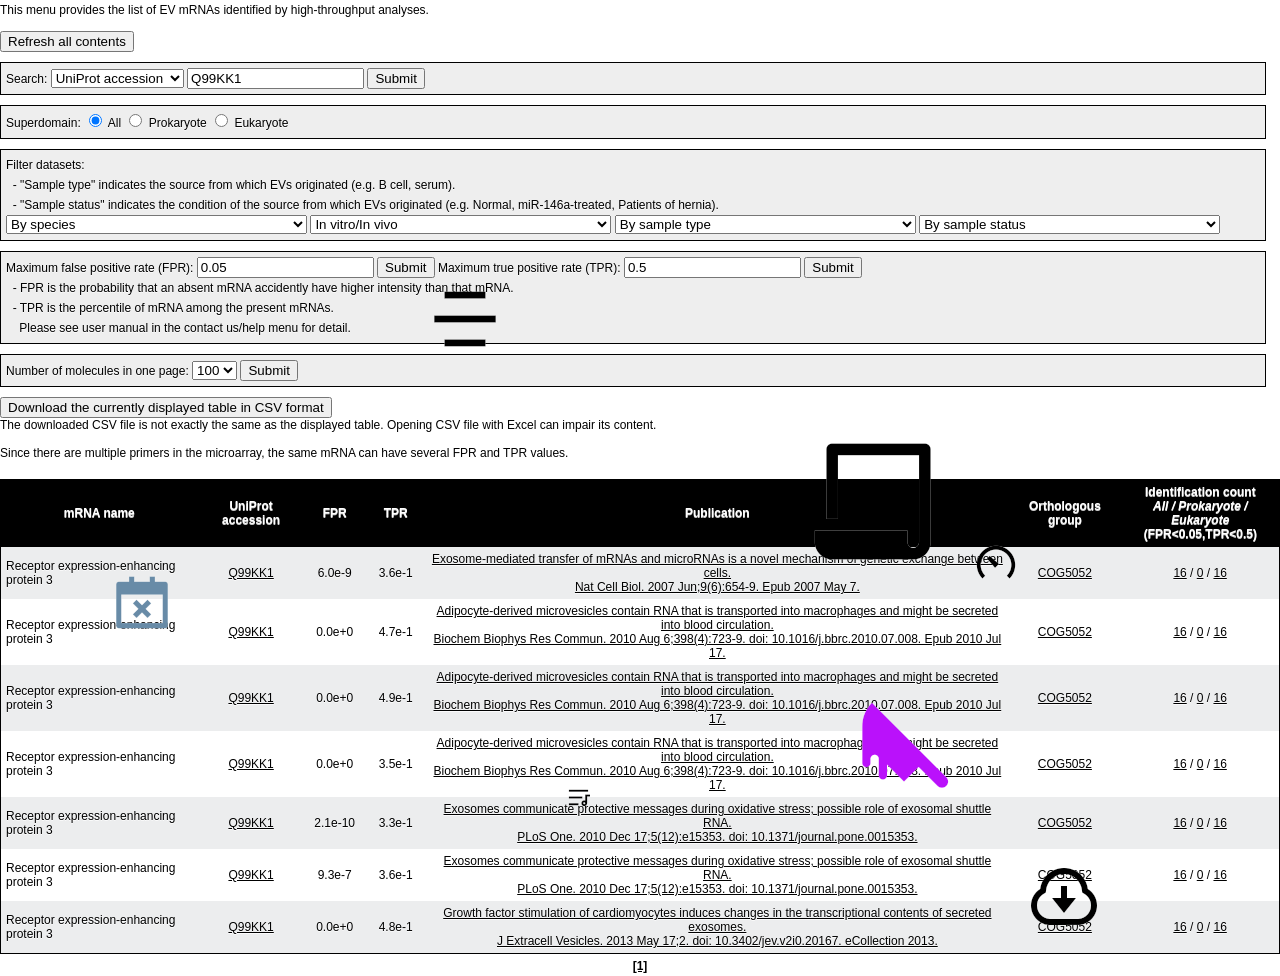 The width and height of the screenshot is (1280, 976). What do you see at coordinates (878, 501) in the screenshot?
I see `view document or paper file` at bounding box center [878, 501].